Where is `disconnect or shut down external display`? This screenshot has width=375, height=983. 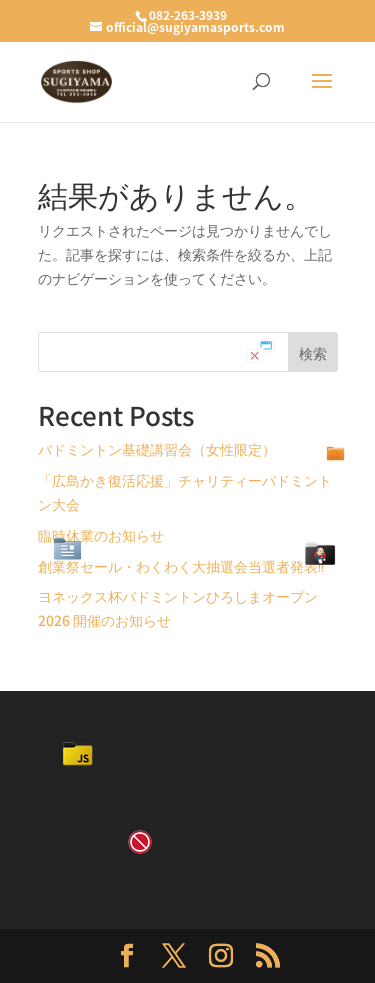
disconnect or shut down external display is located at coordinates (260, 350).